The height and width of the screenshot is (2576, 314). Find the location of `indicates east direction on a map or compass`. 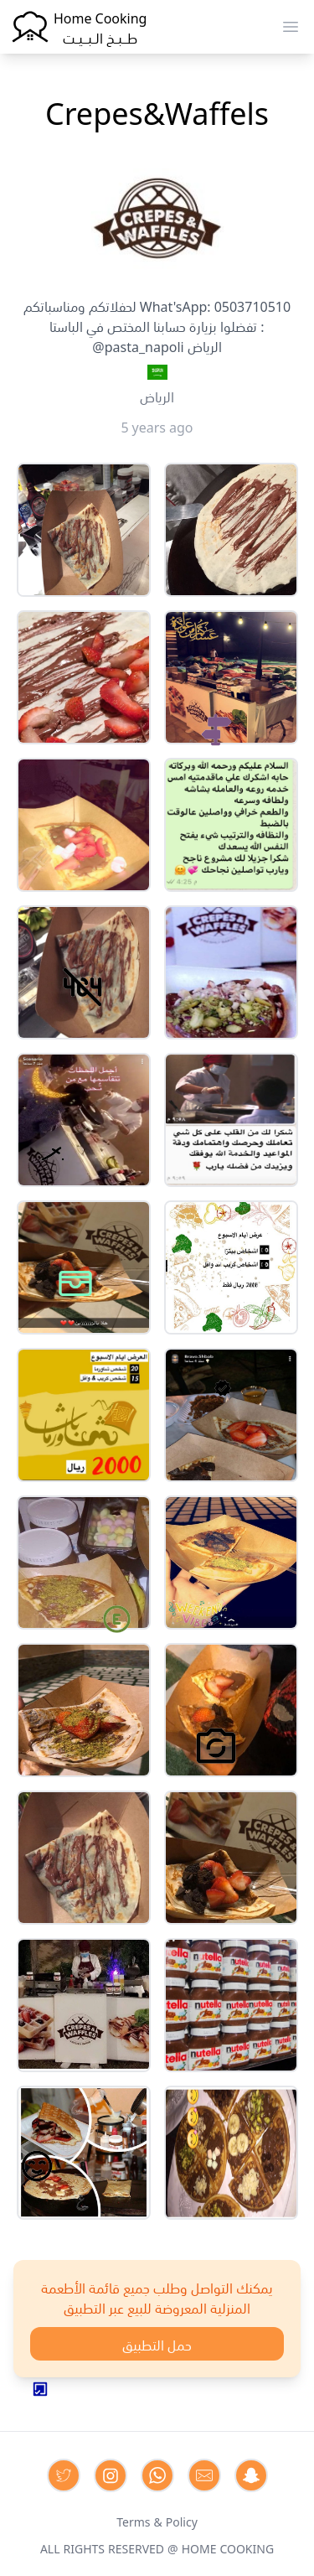

indicates east direction on a map or compass is located at coordinates (116, 1619).